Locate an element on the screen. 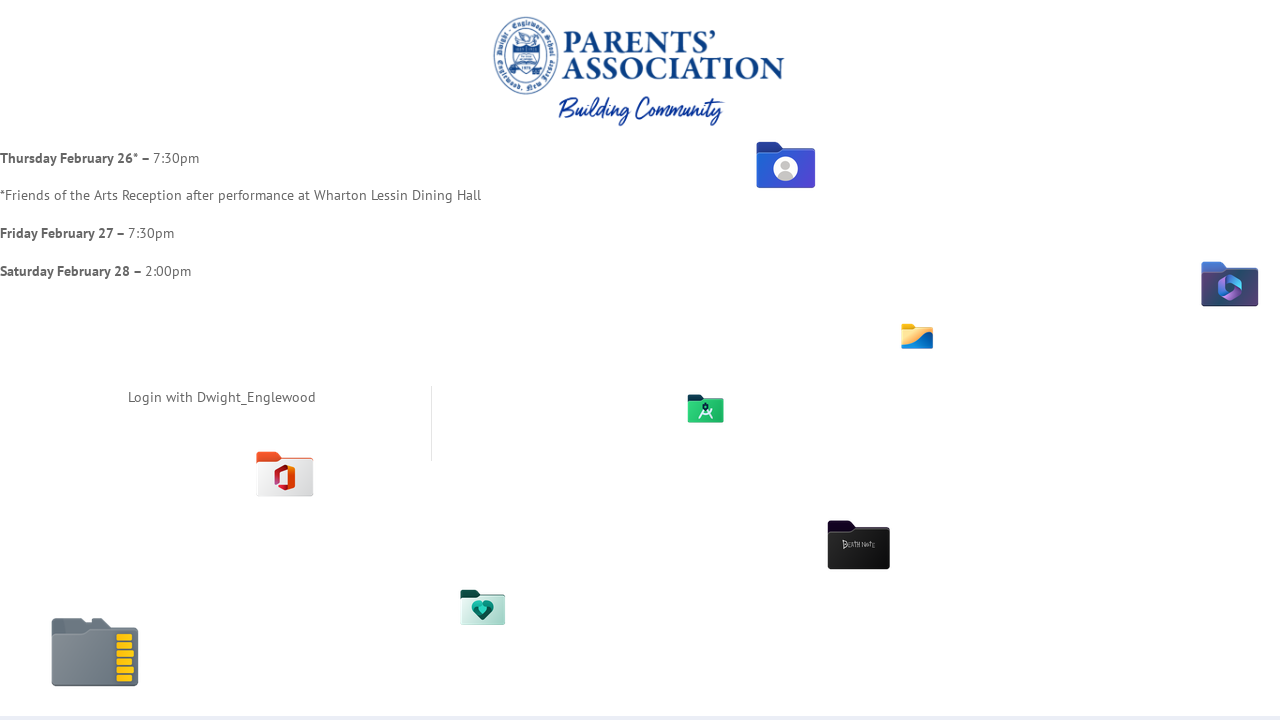 The image size is (1280, 720). open files stored on sd card is located at coordinates (94, 654).